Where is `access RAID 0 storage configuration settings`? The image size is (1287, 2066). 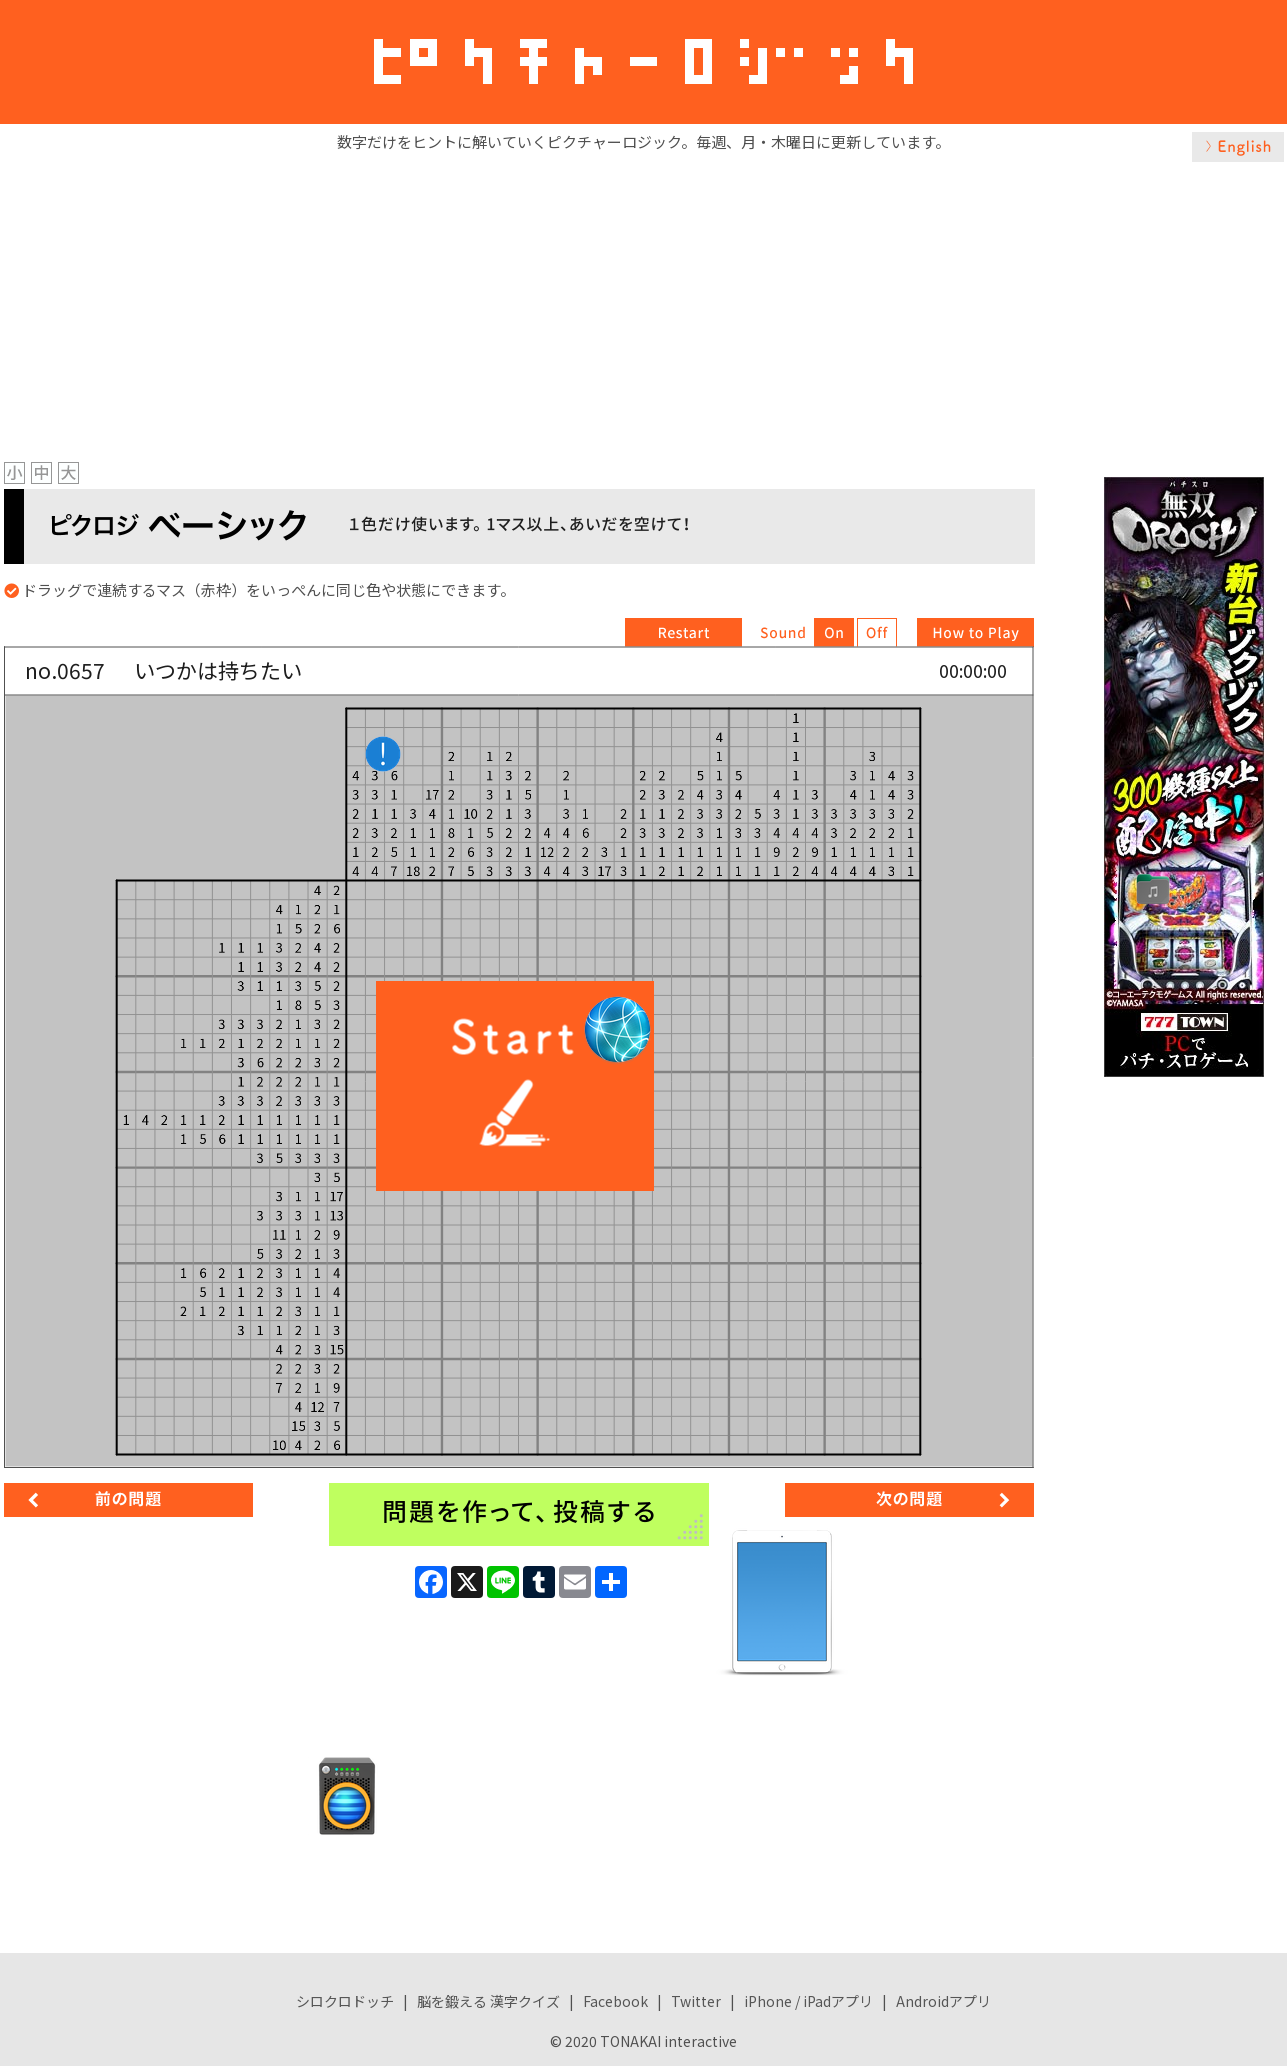 access RAID 0 storage configuration settings is located at coordinates (347, 1796).